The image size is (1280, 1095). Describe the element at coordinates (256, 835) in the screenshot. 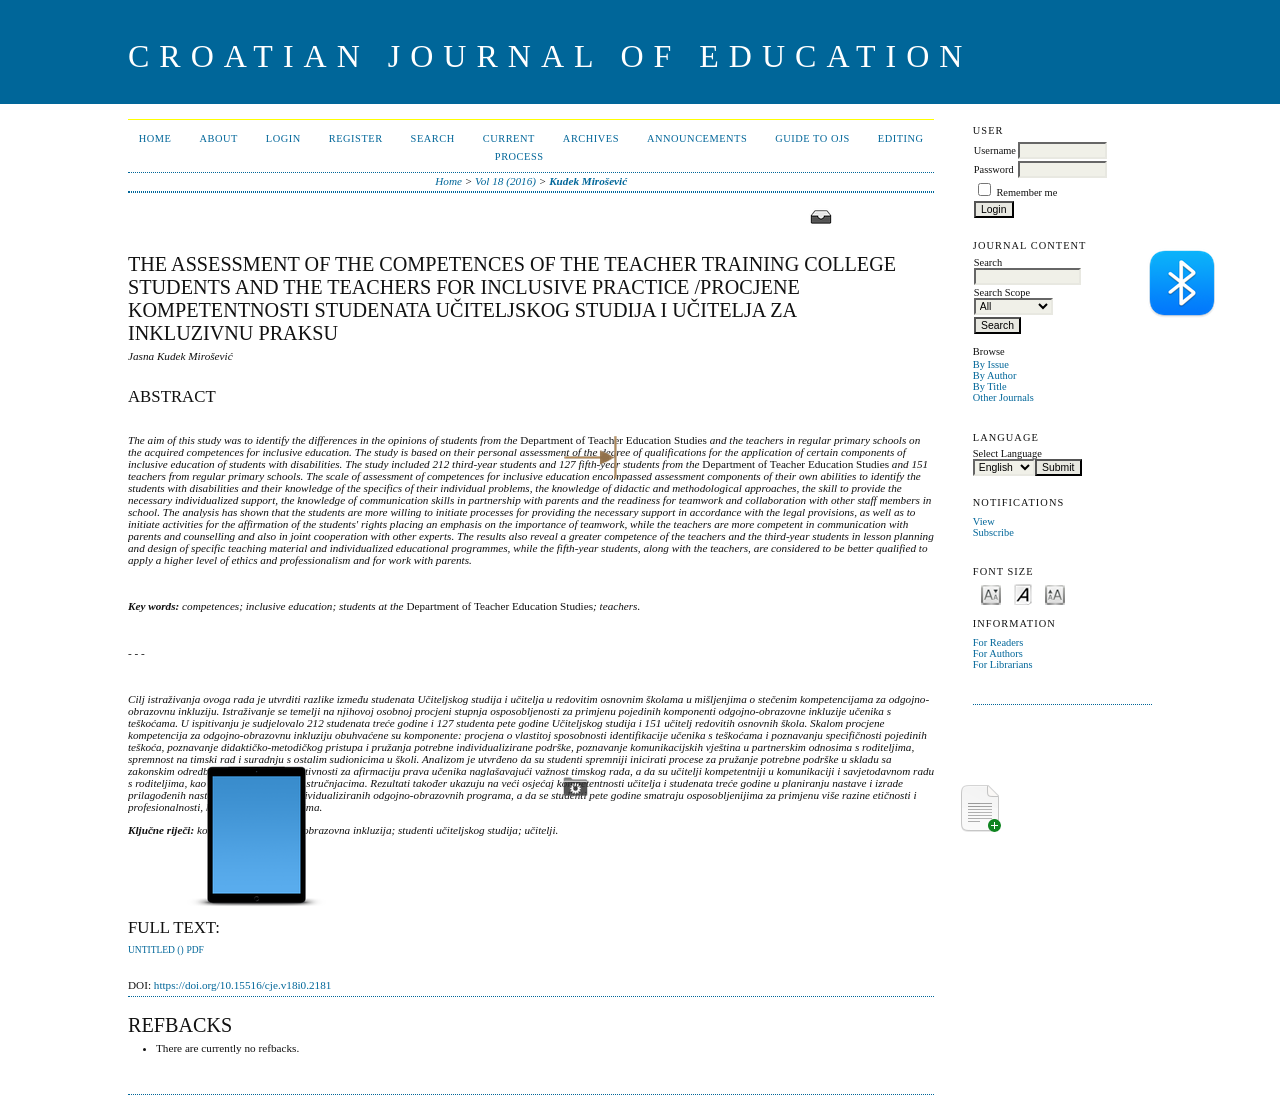

I see `iPad Pro with cellular connectivity in device list` at that location.